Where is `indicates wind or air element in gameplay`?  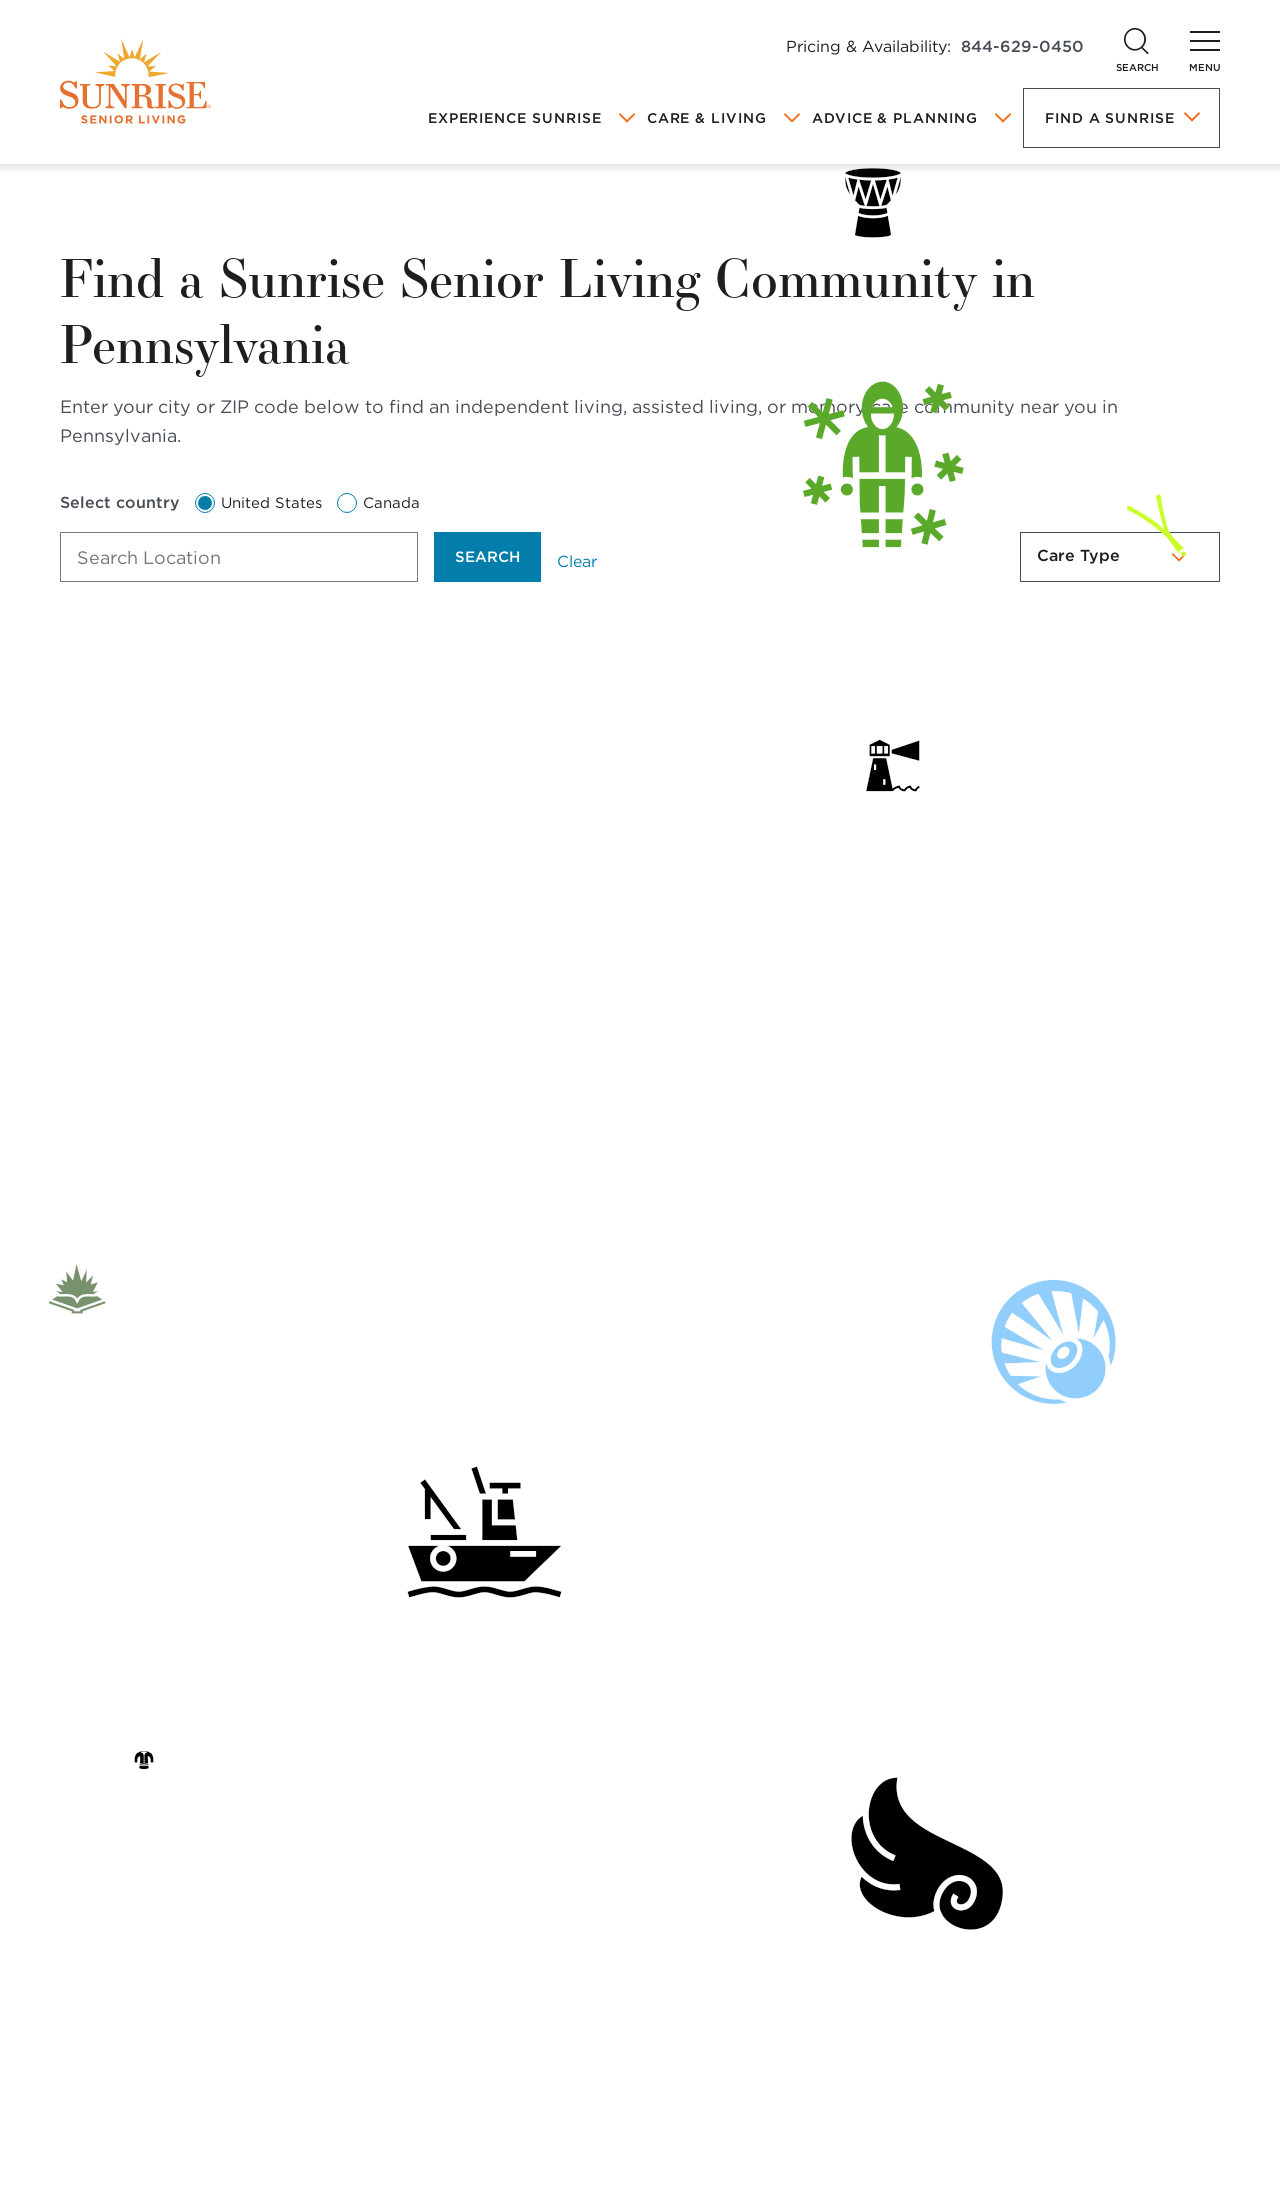
indicates wind or air element in gameplay is located at coordinates (927, 1853).